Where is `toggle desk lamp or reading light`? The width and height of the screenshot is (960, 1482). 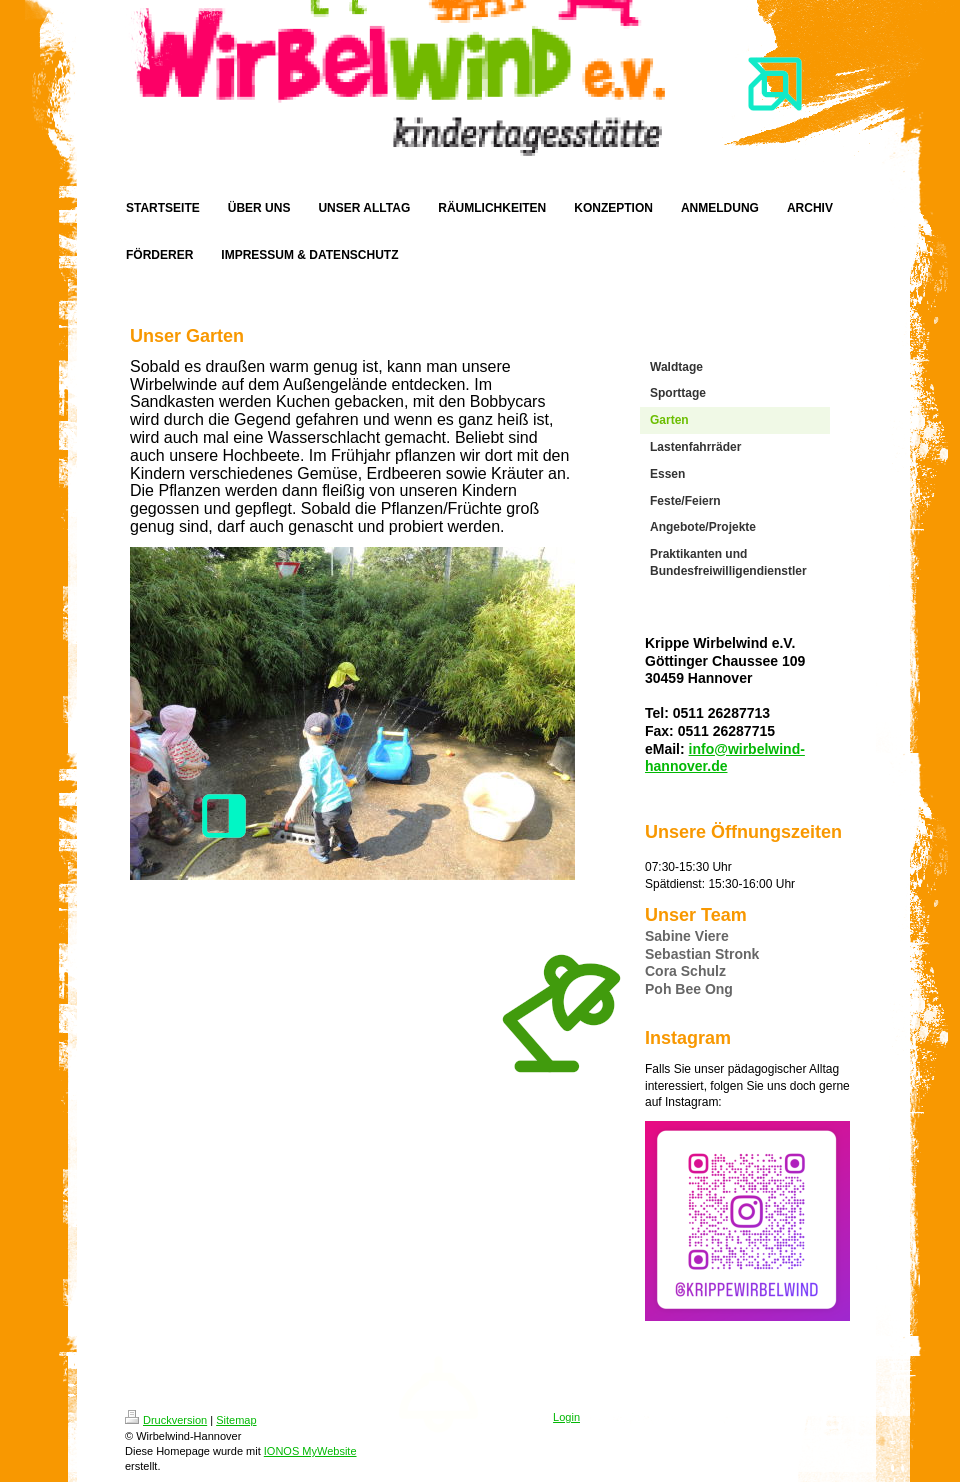
toggle desk lamp or reading light is located at coordinates (561, 1013).